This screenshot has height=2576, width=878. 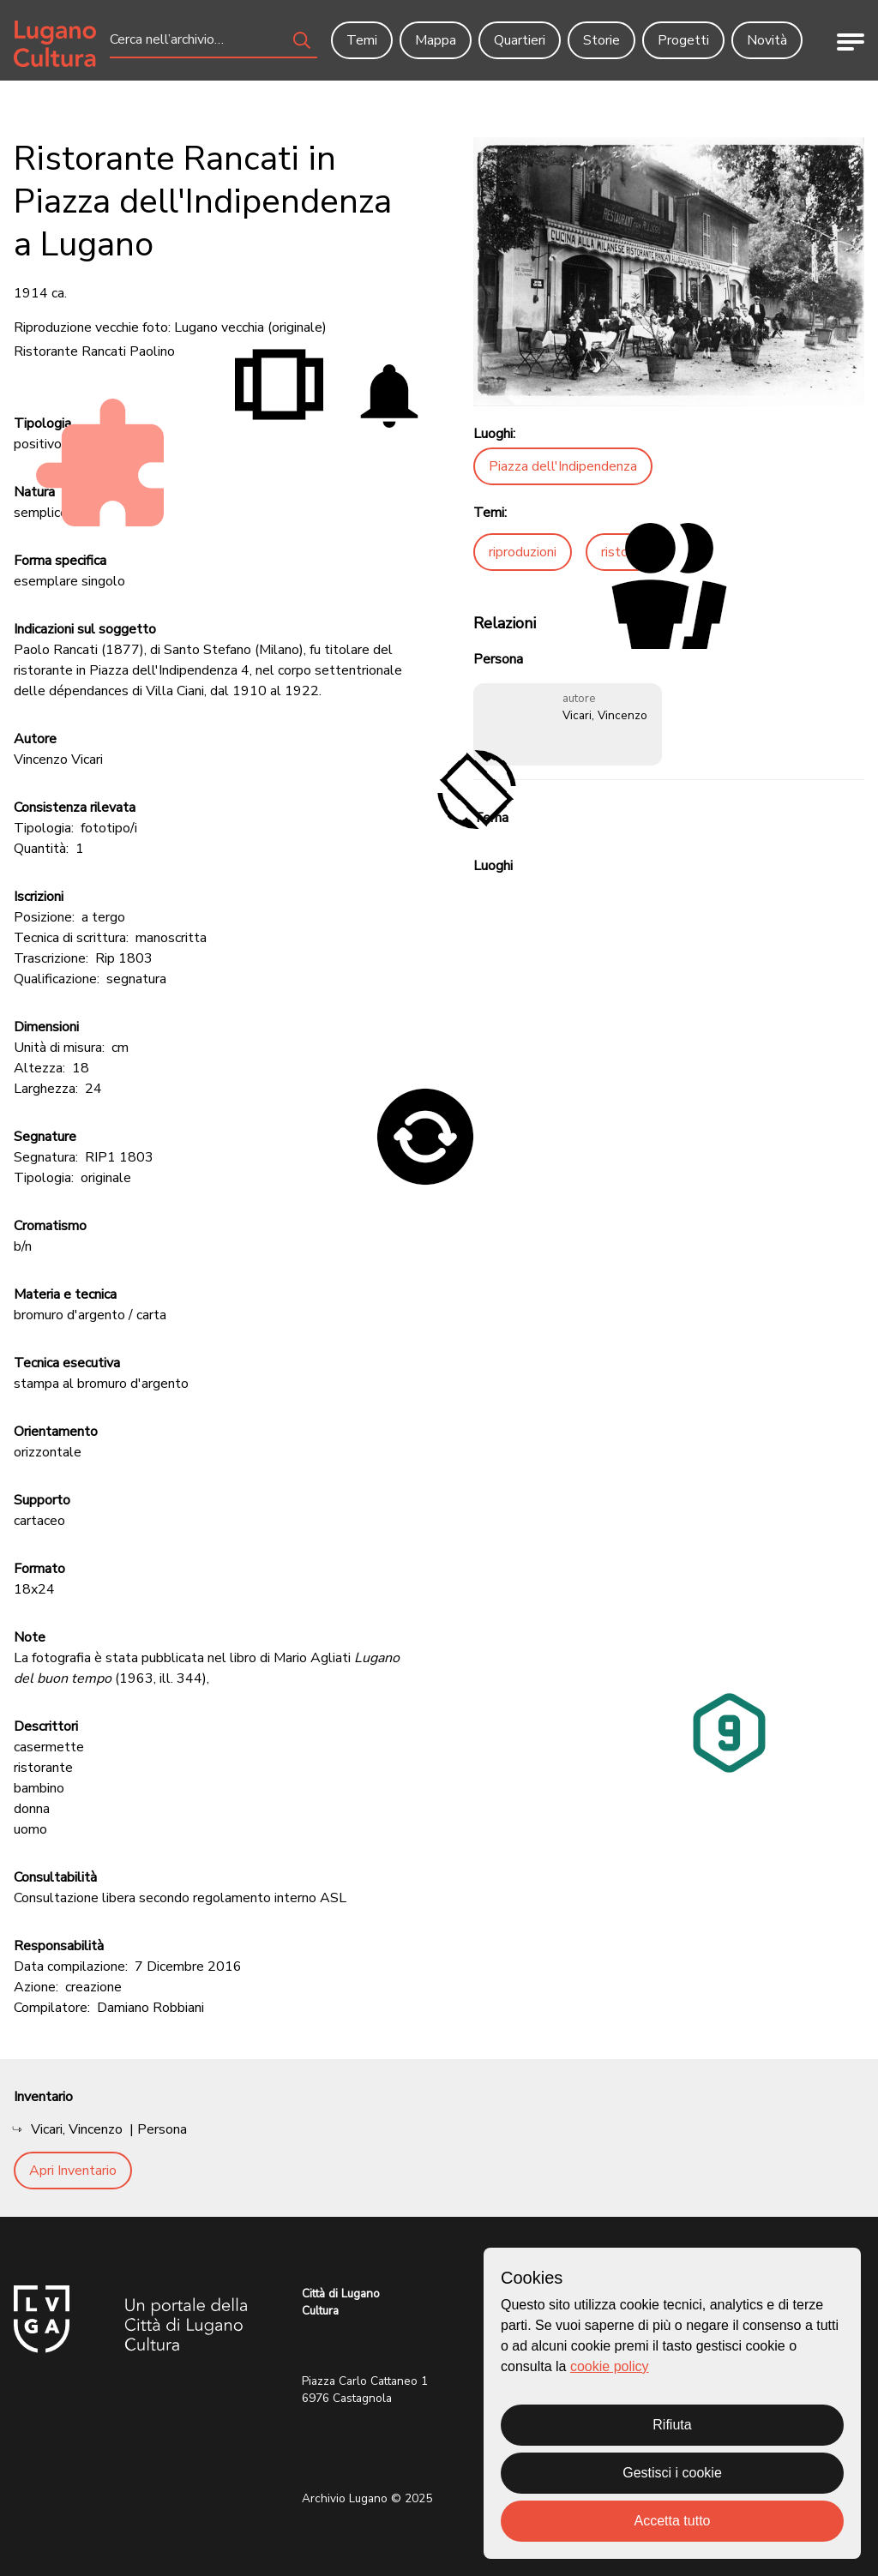 I want to click on manage plugins or extensions, so click(x=99, y=462).